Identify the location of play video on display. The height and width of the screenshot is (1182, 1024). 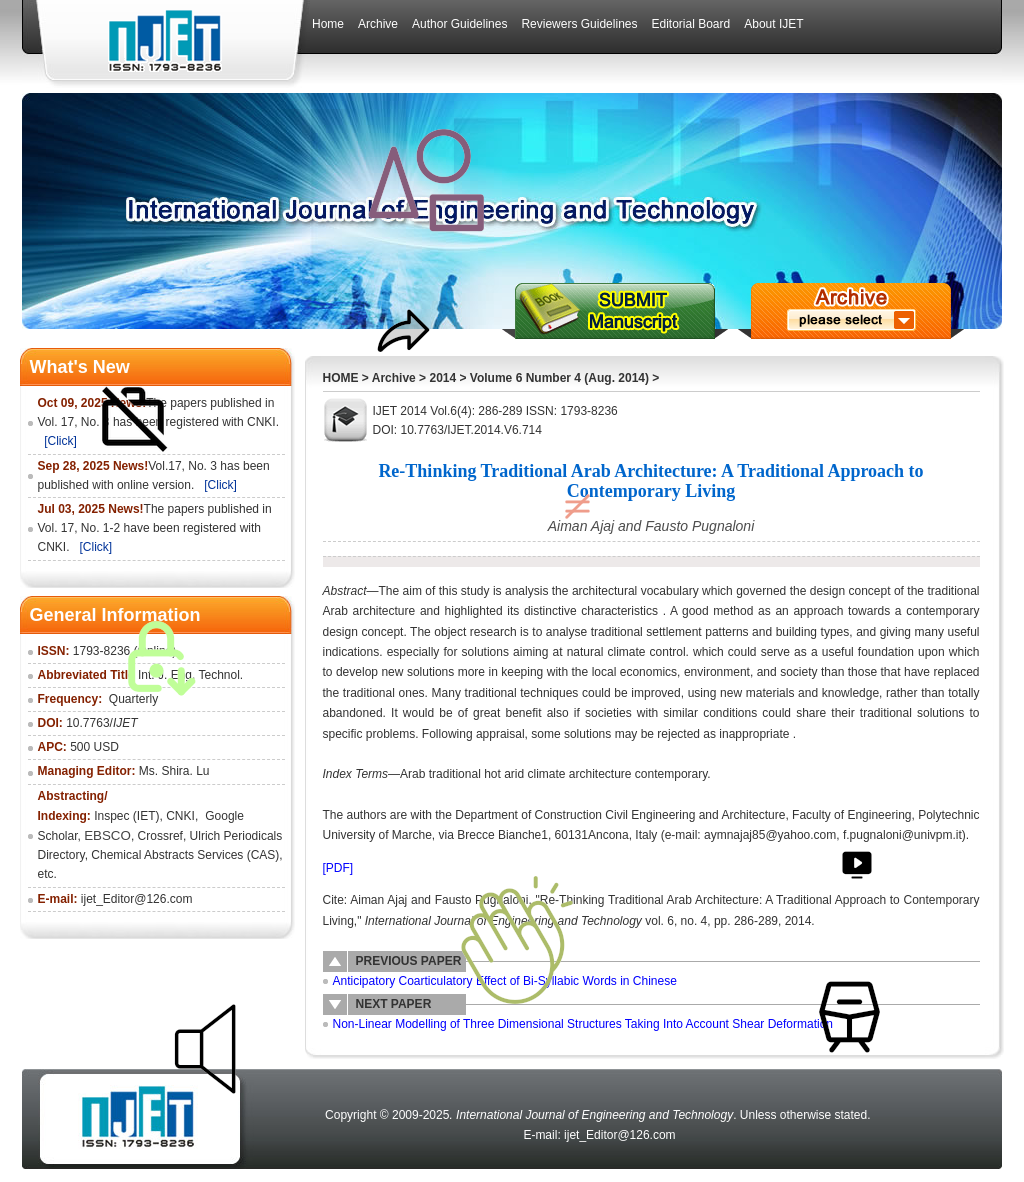
(857, 864).